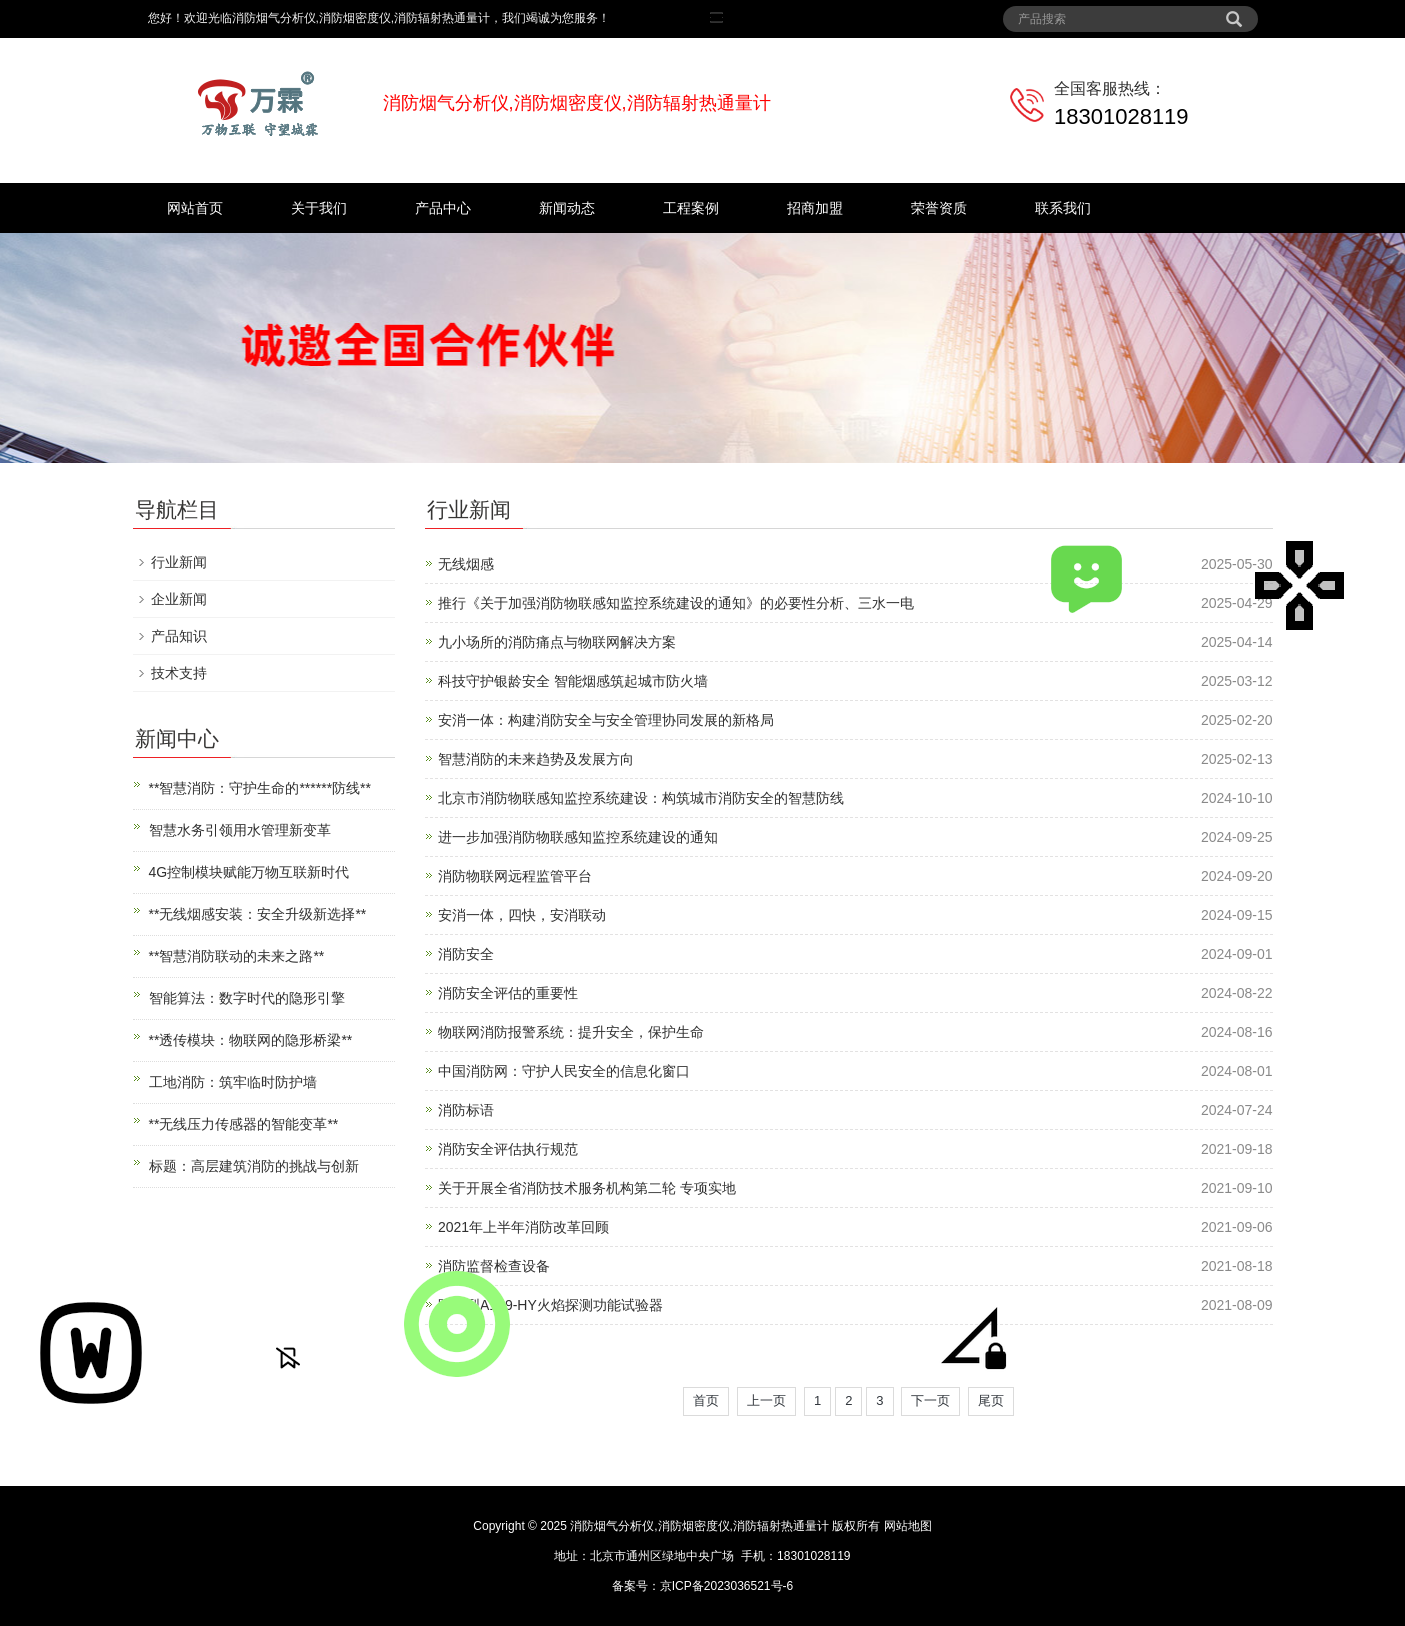 The image size is (1405, 1626). What do you see at coordinates (973, 1339) in the screenshot?
I see `network connection is secured or encrypted` at bounding box center [973, 1339].